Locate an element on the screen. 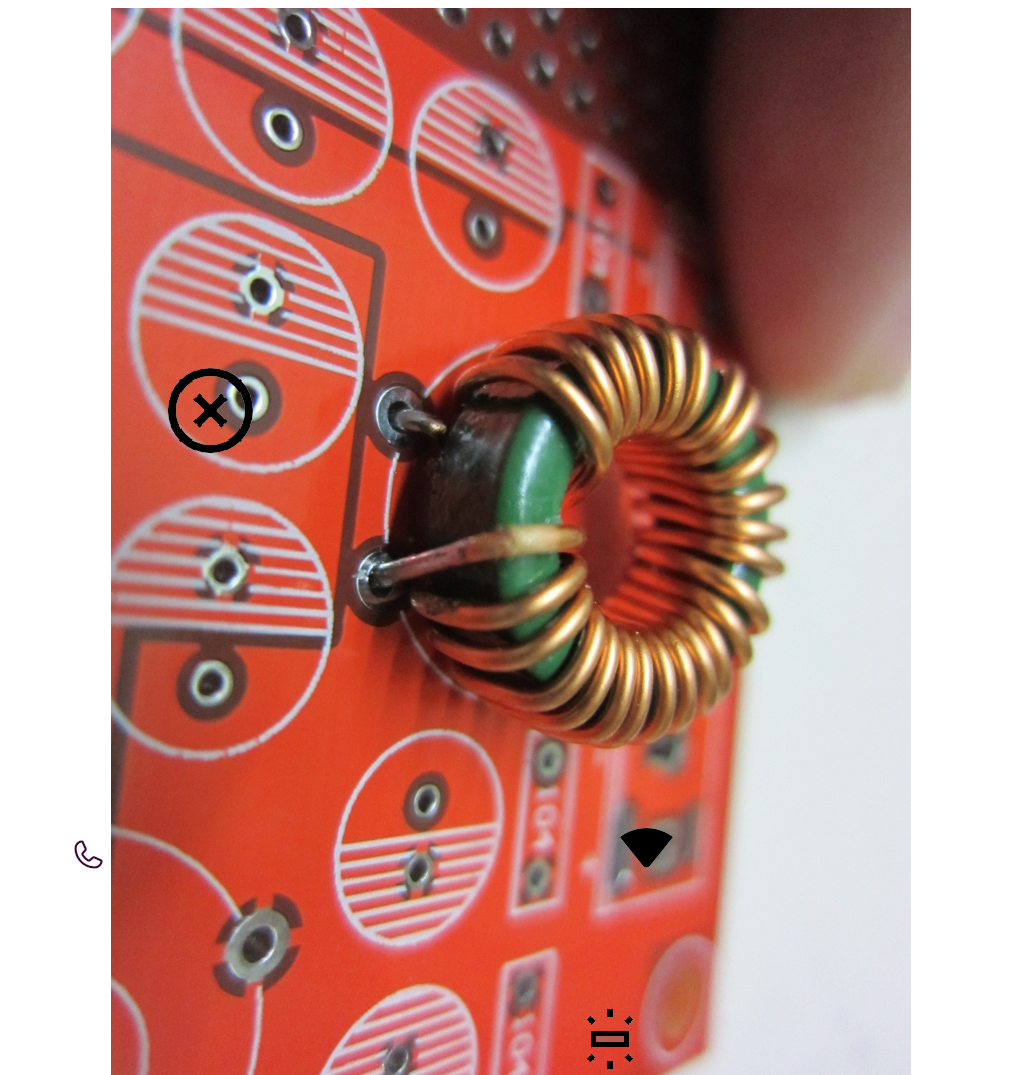 The height and width of the screenshot is (1075, 1022). make a phone call is located at coordinates (88, 855).